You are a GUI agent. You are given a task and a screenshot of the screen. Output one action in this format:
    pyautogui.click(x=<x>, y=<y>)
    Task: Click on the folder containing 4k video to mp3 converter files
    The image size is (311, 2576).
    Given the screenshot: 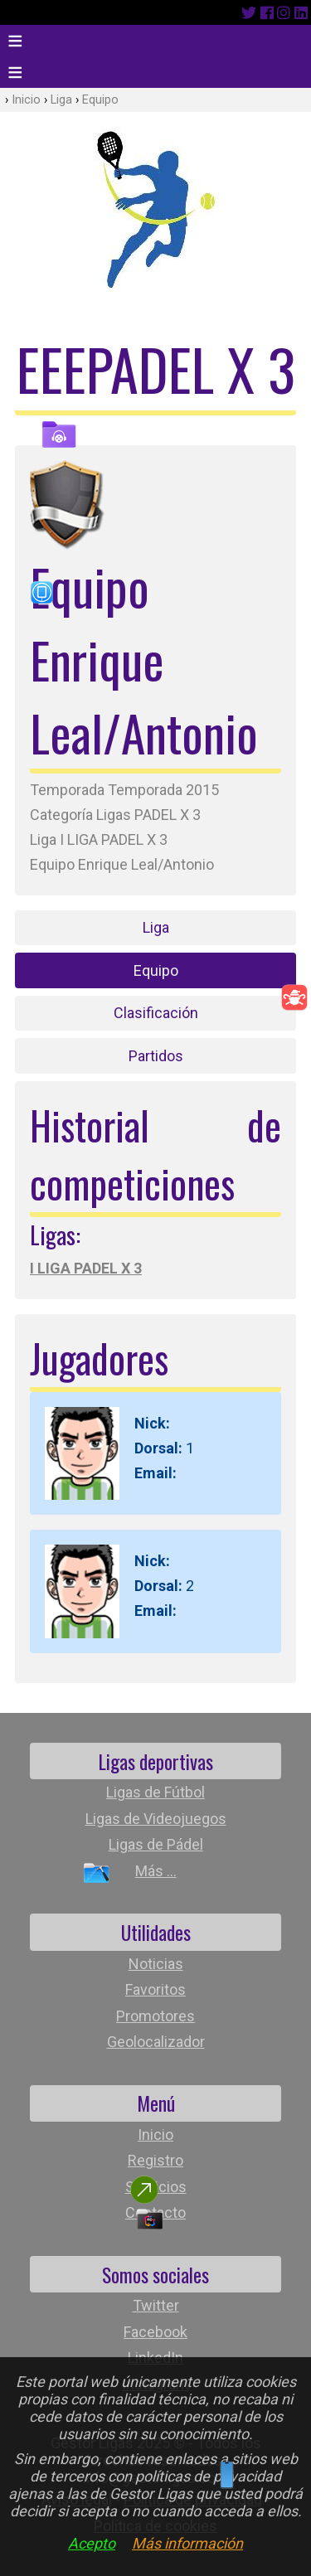 What is the action you would take?
    pyautogui.click(x=59, y=435)
    